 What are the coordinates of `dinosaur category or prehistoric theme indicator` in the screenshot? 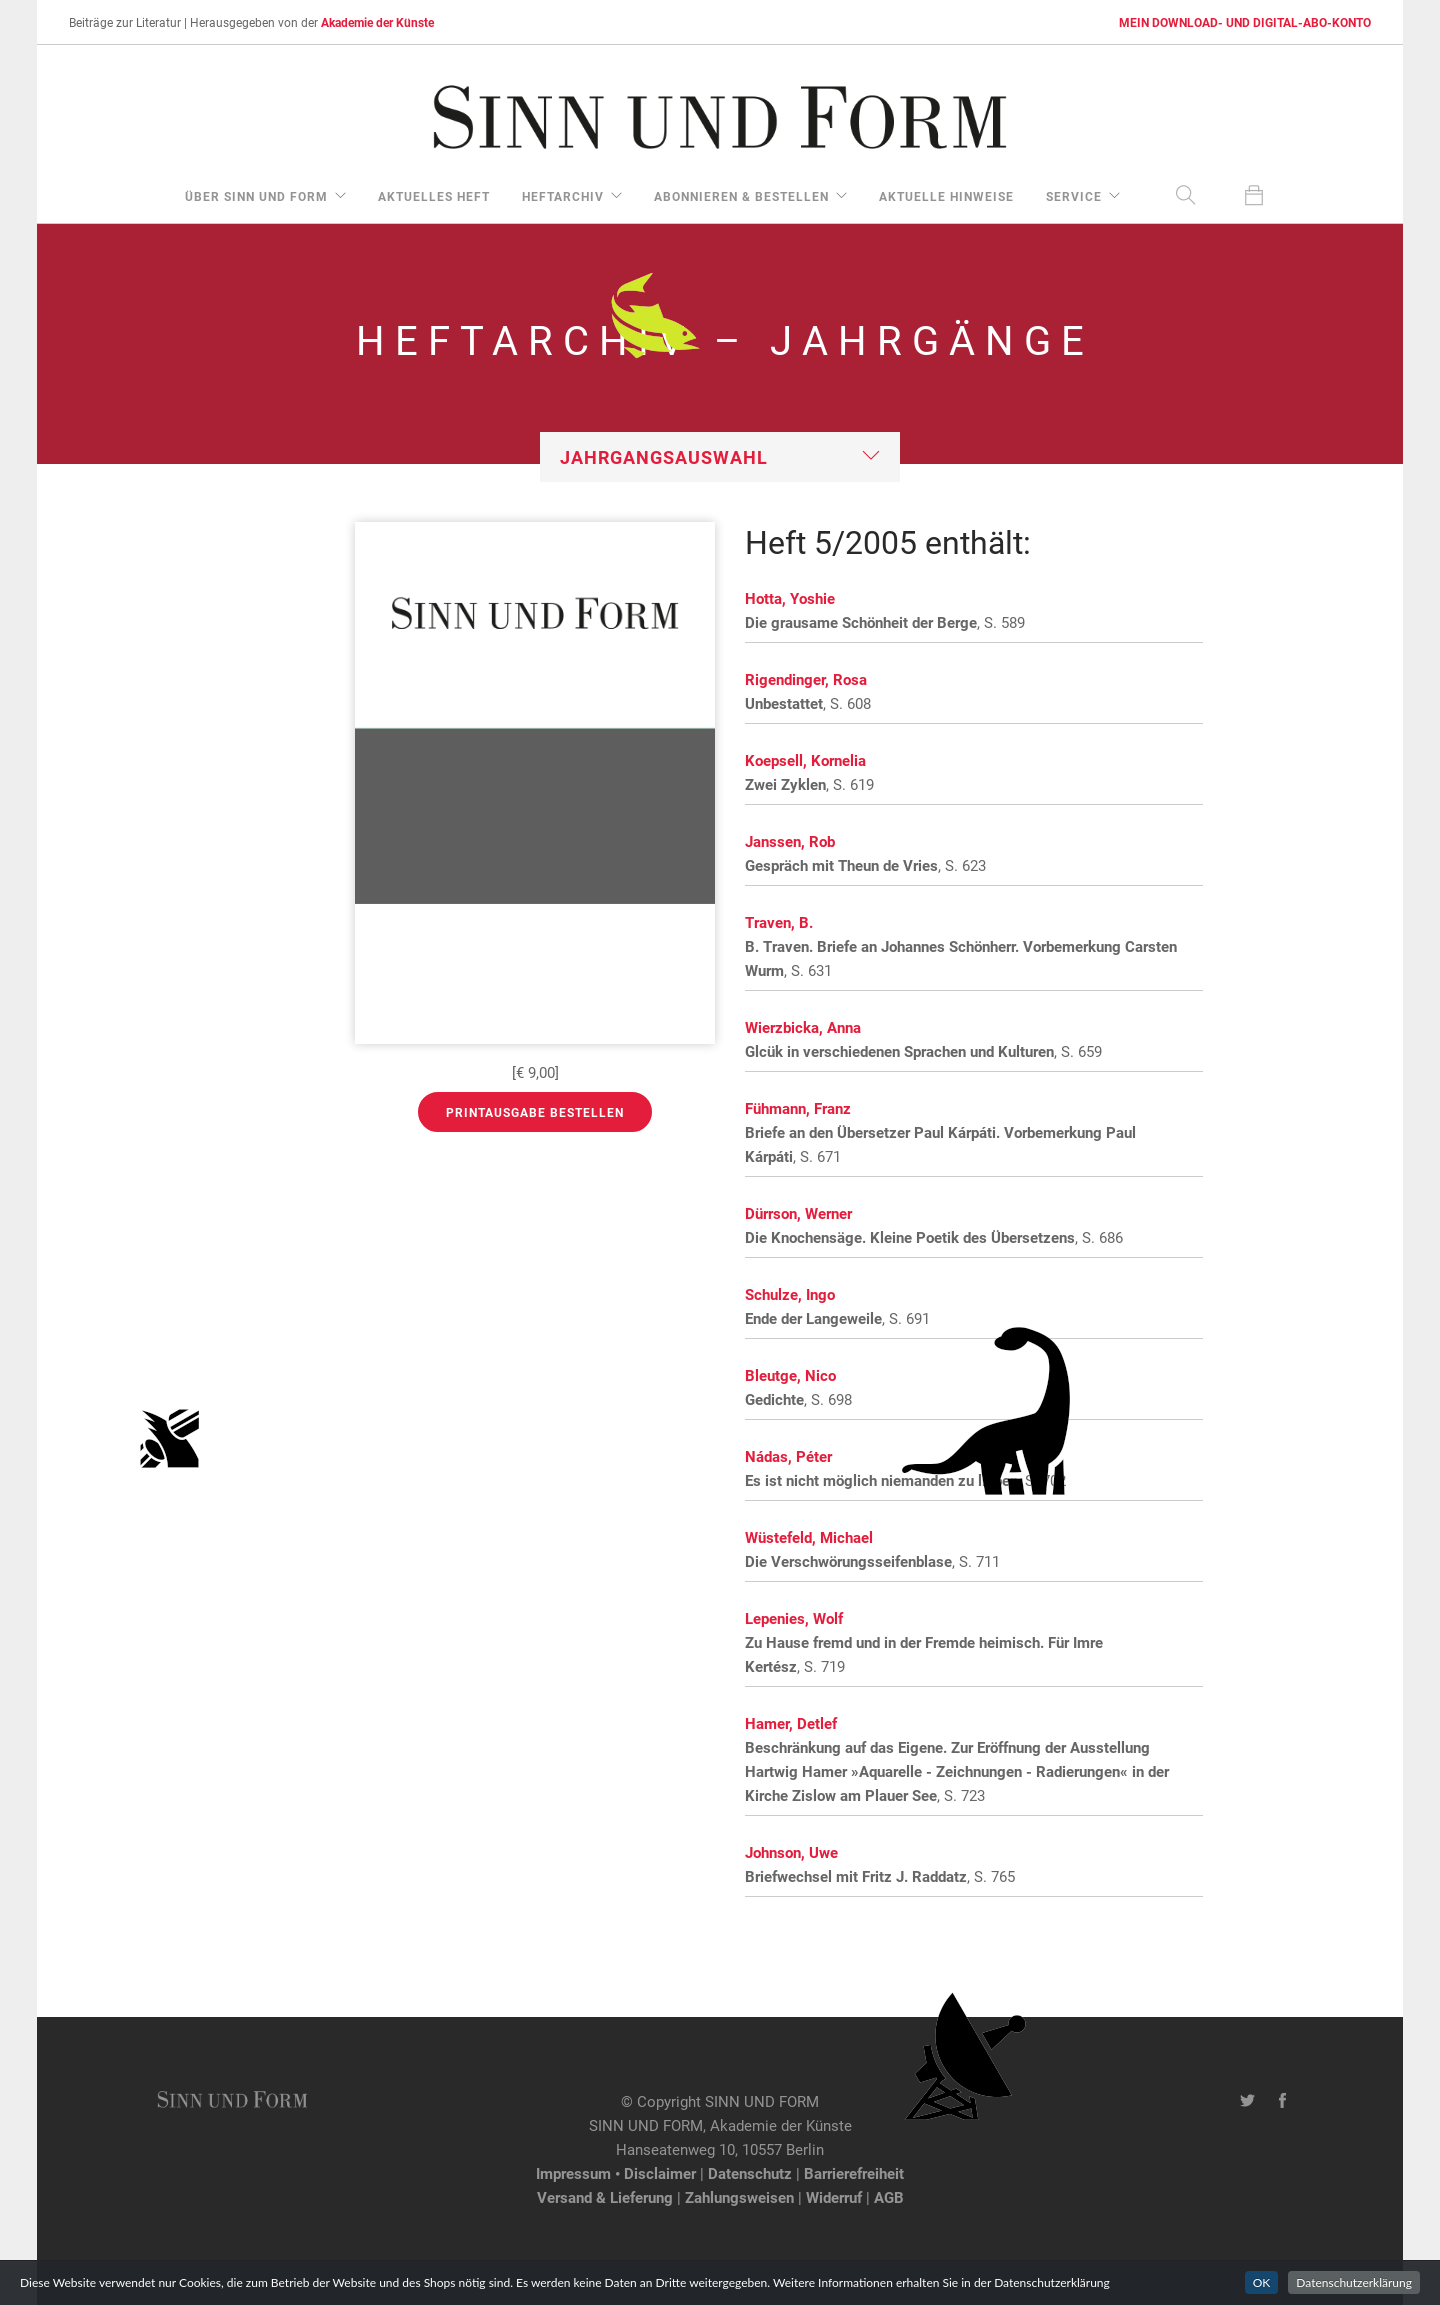 It's located at (986, 1411).